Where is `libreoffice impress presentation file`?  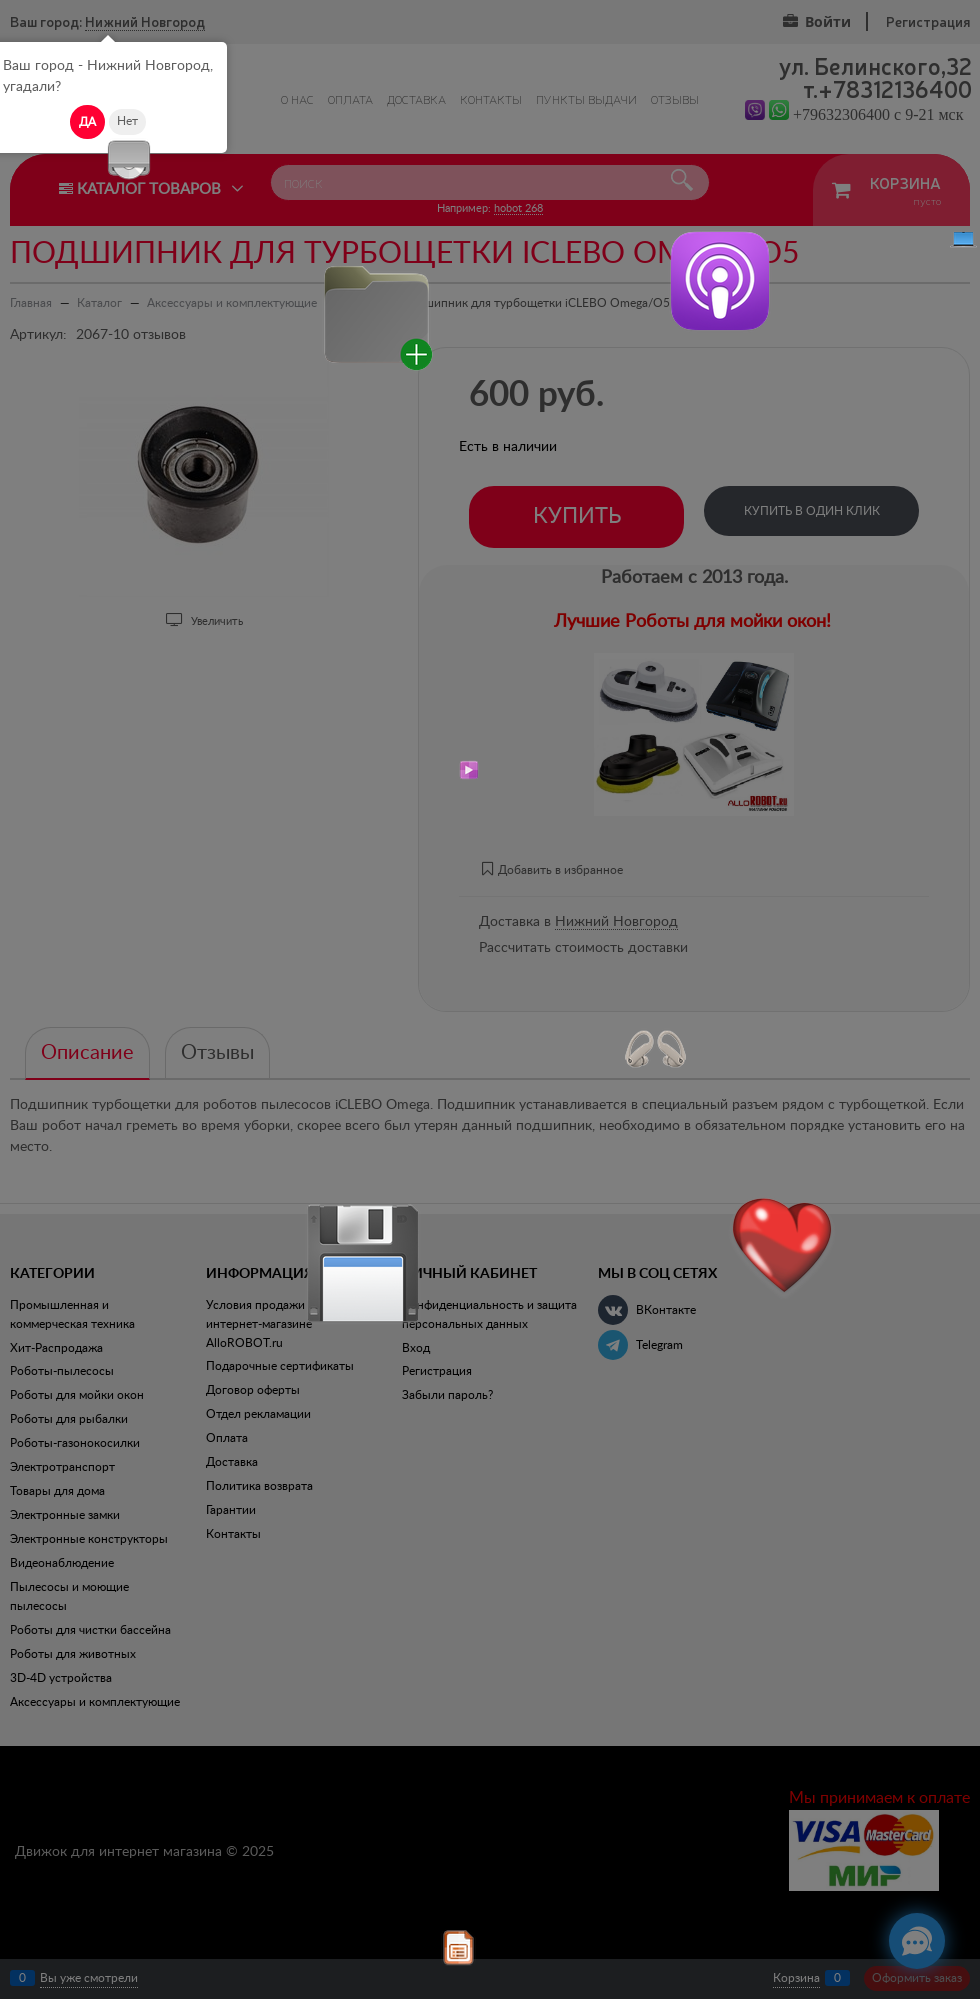
libreoffice impress presentation file is located at coordinates (458, 1947).